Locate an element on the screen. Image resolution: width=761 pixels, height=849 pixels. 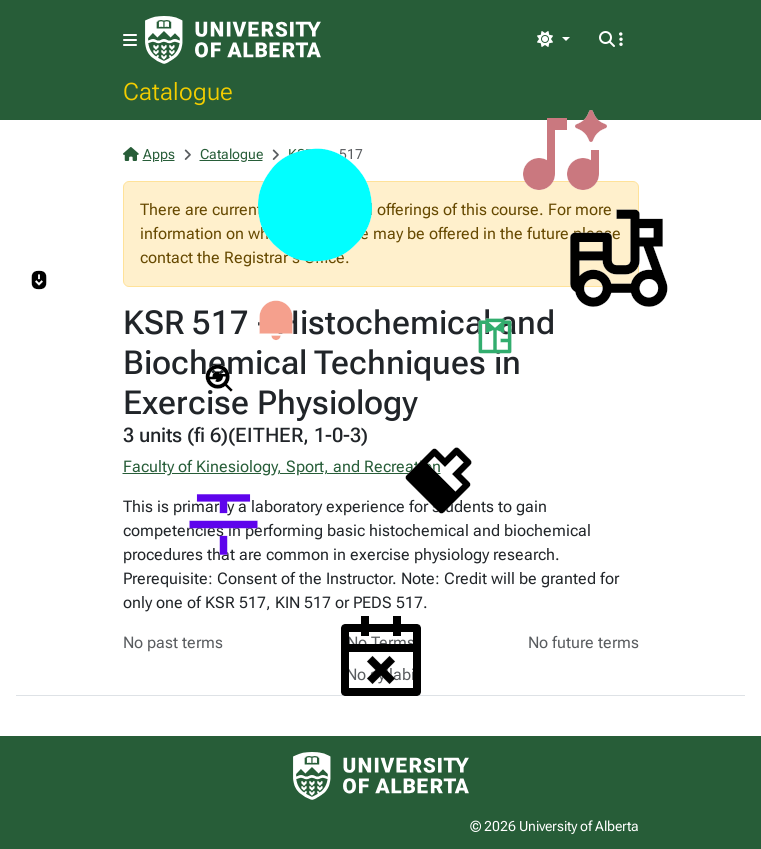
scroll to the bottom of the page is located at coordinates (39, 280).